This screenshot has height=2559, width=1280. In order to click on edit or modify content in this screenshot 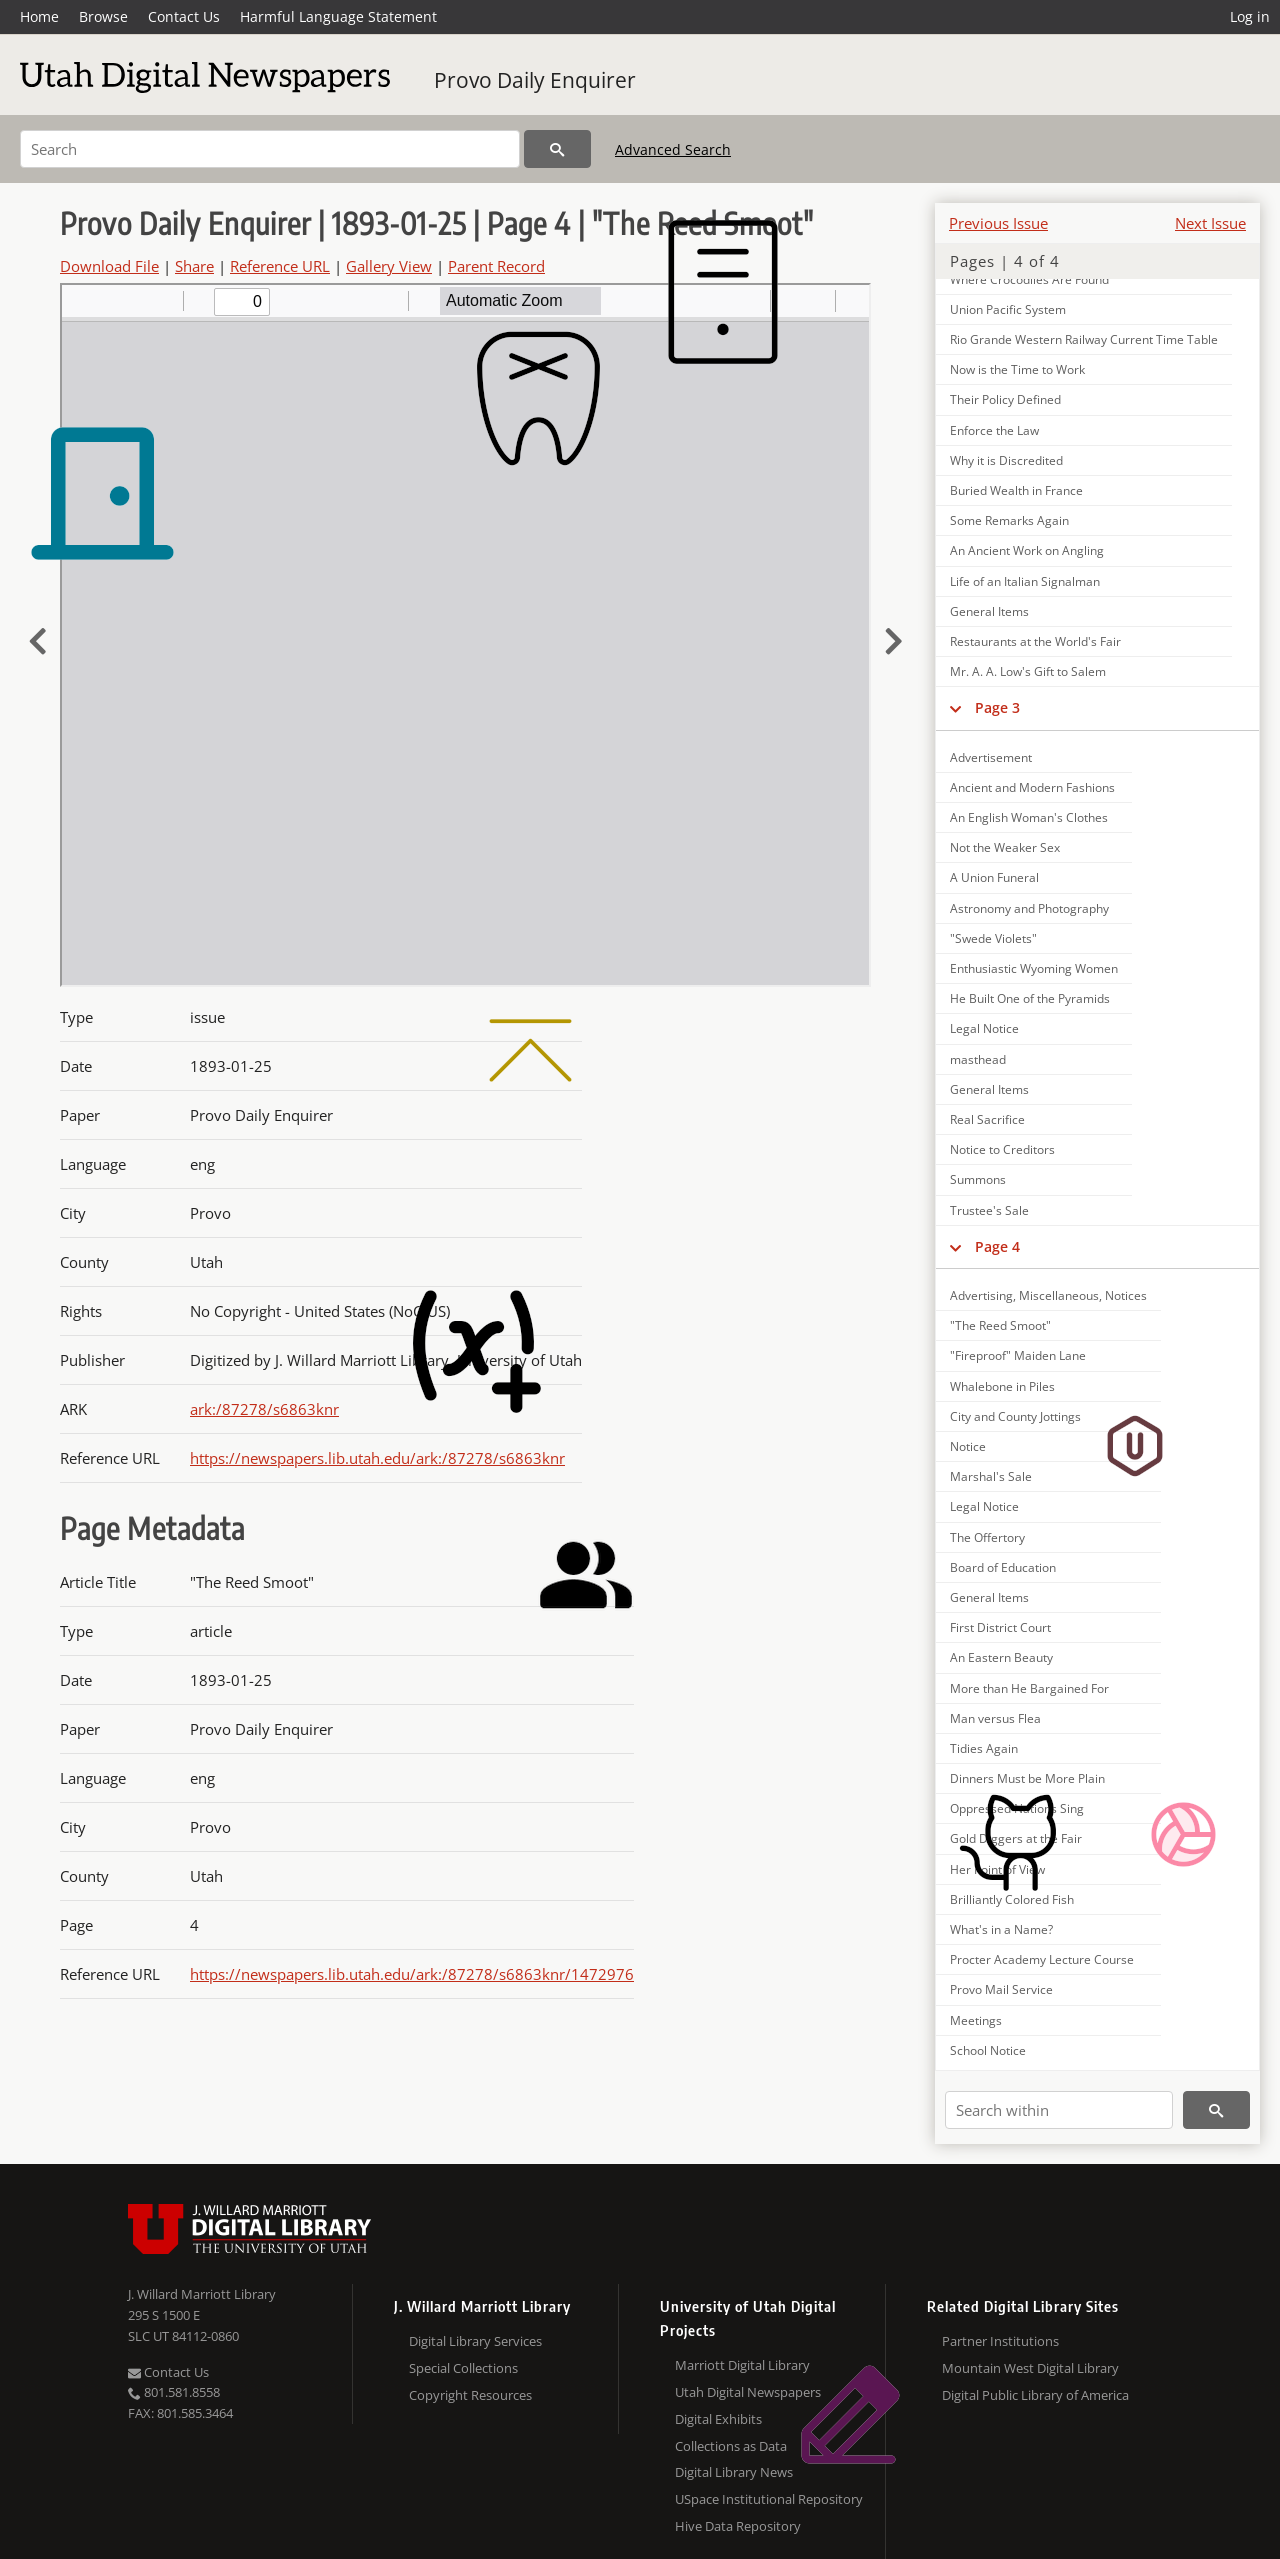, I will do `click(848, 2416)`.